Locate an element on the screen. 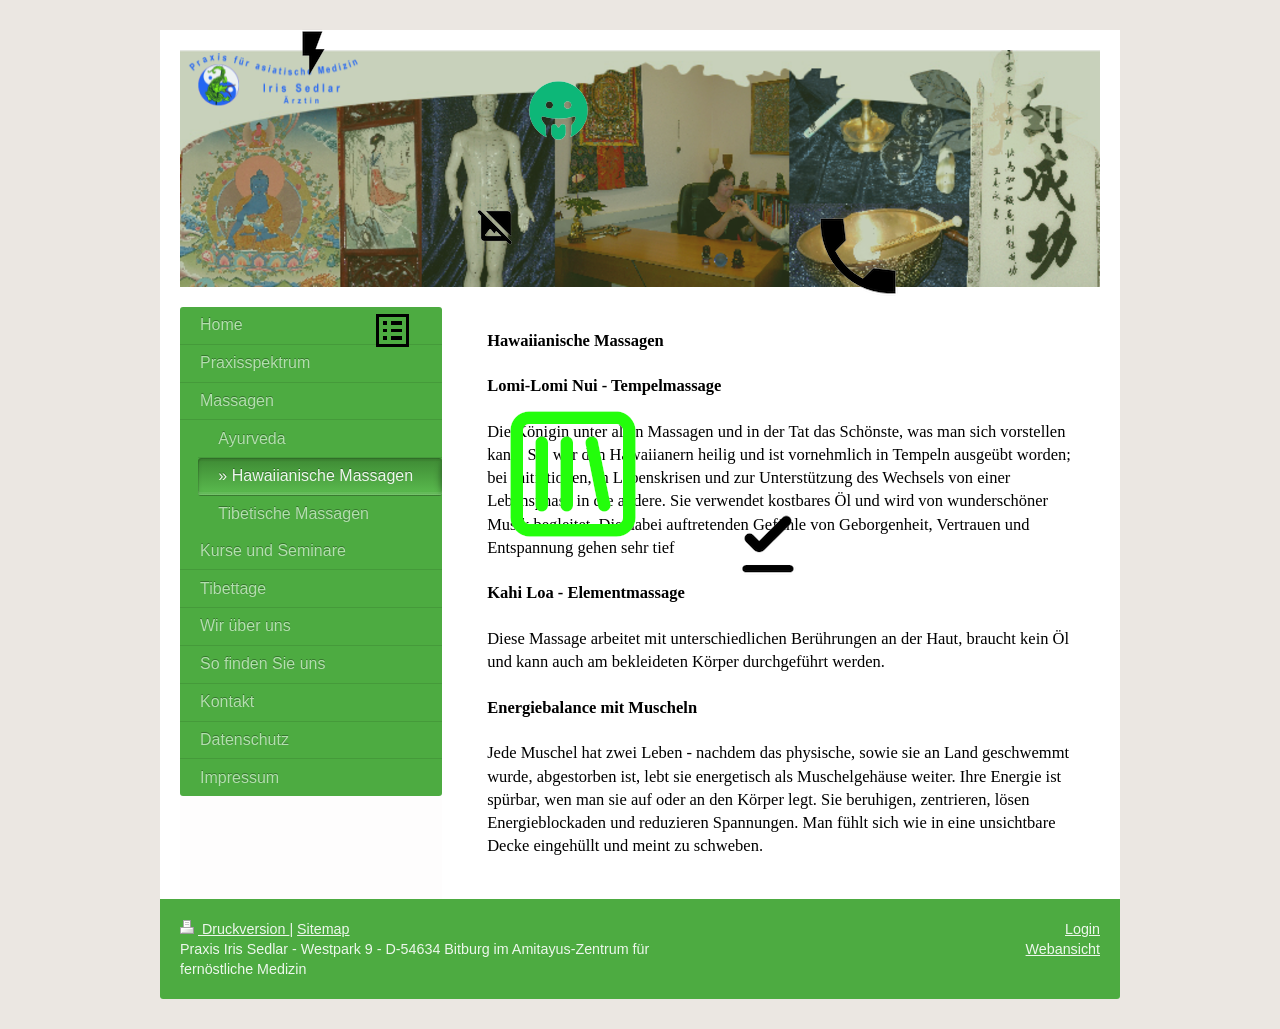 The height and width of the screenshot is (1029, 1280). make a phone call is located at coordinates (858, 256).